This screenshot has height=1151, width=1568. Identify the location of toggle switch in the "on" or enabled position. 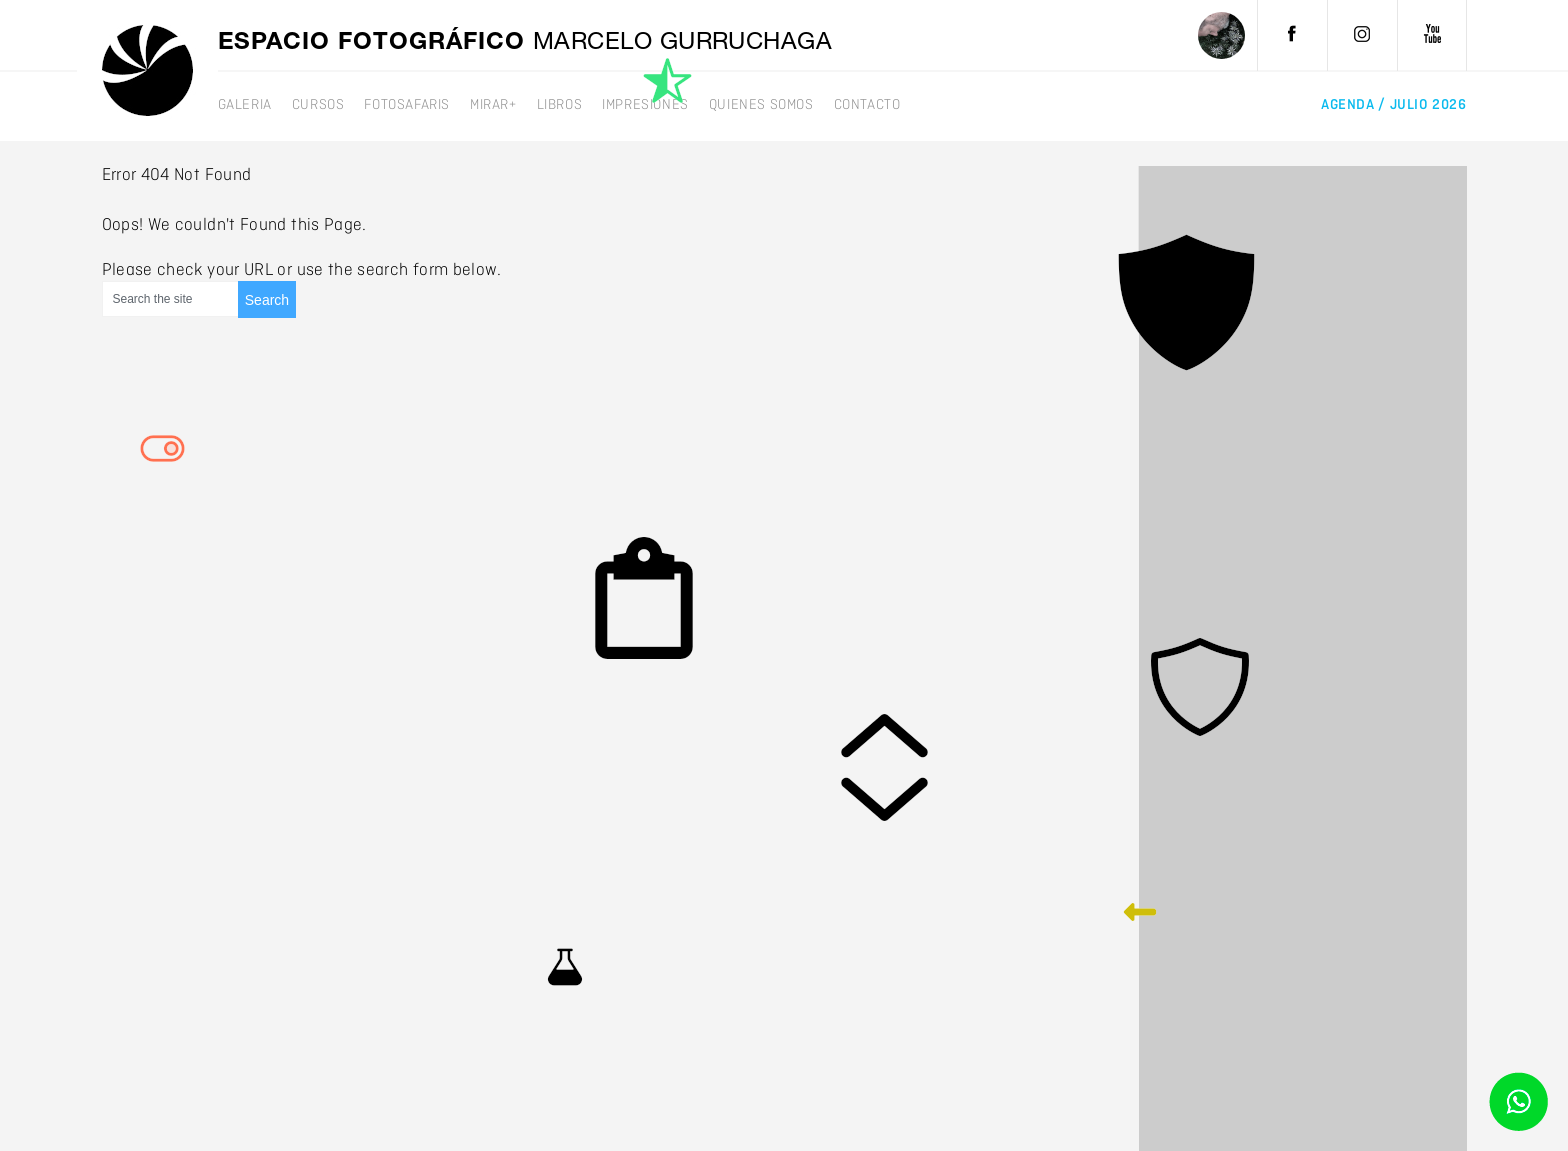
(162, 448).